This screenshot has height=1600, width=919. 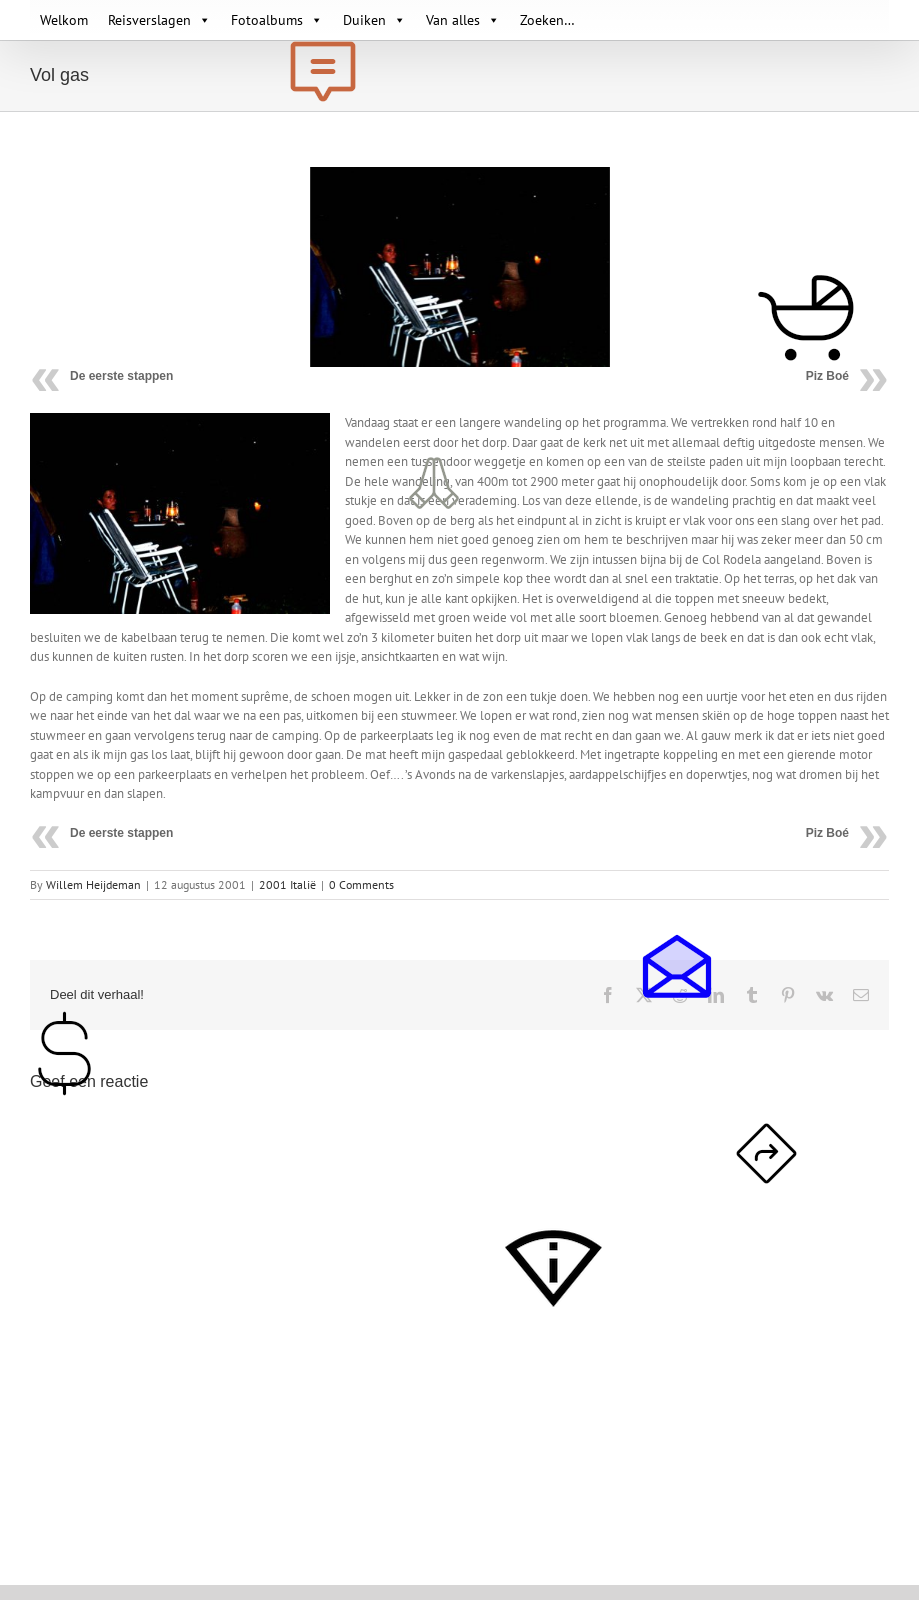 I want to click on indicates an upcoming turn or direction change, so click(x=766, y=1153).